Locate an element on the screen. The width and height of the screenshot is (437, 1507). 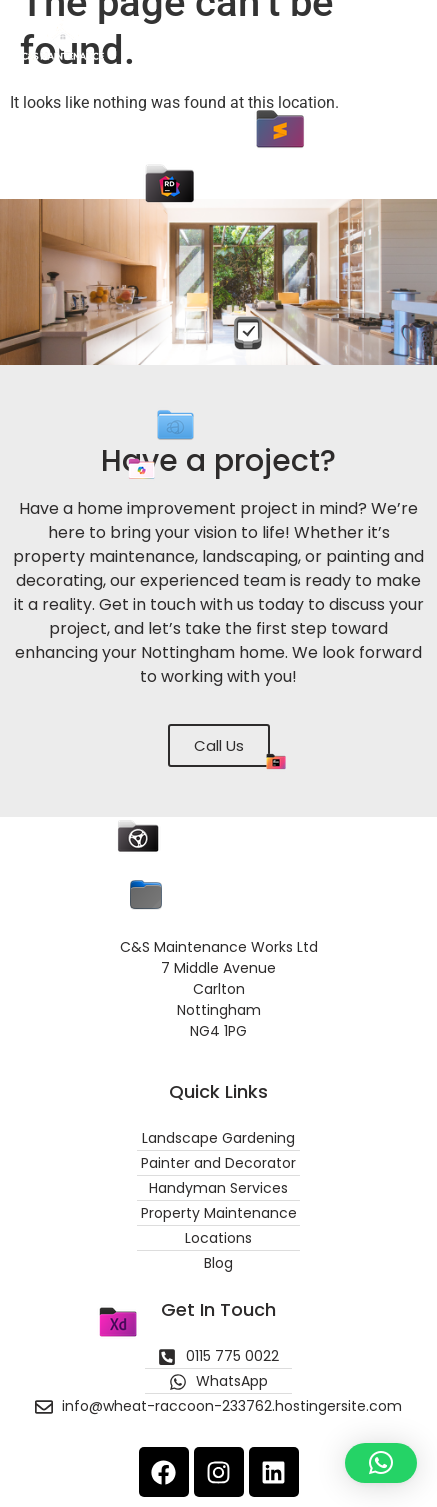
open Things 3 task management app is located at coordinates (248, 333).